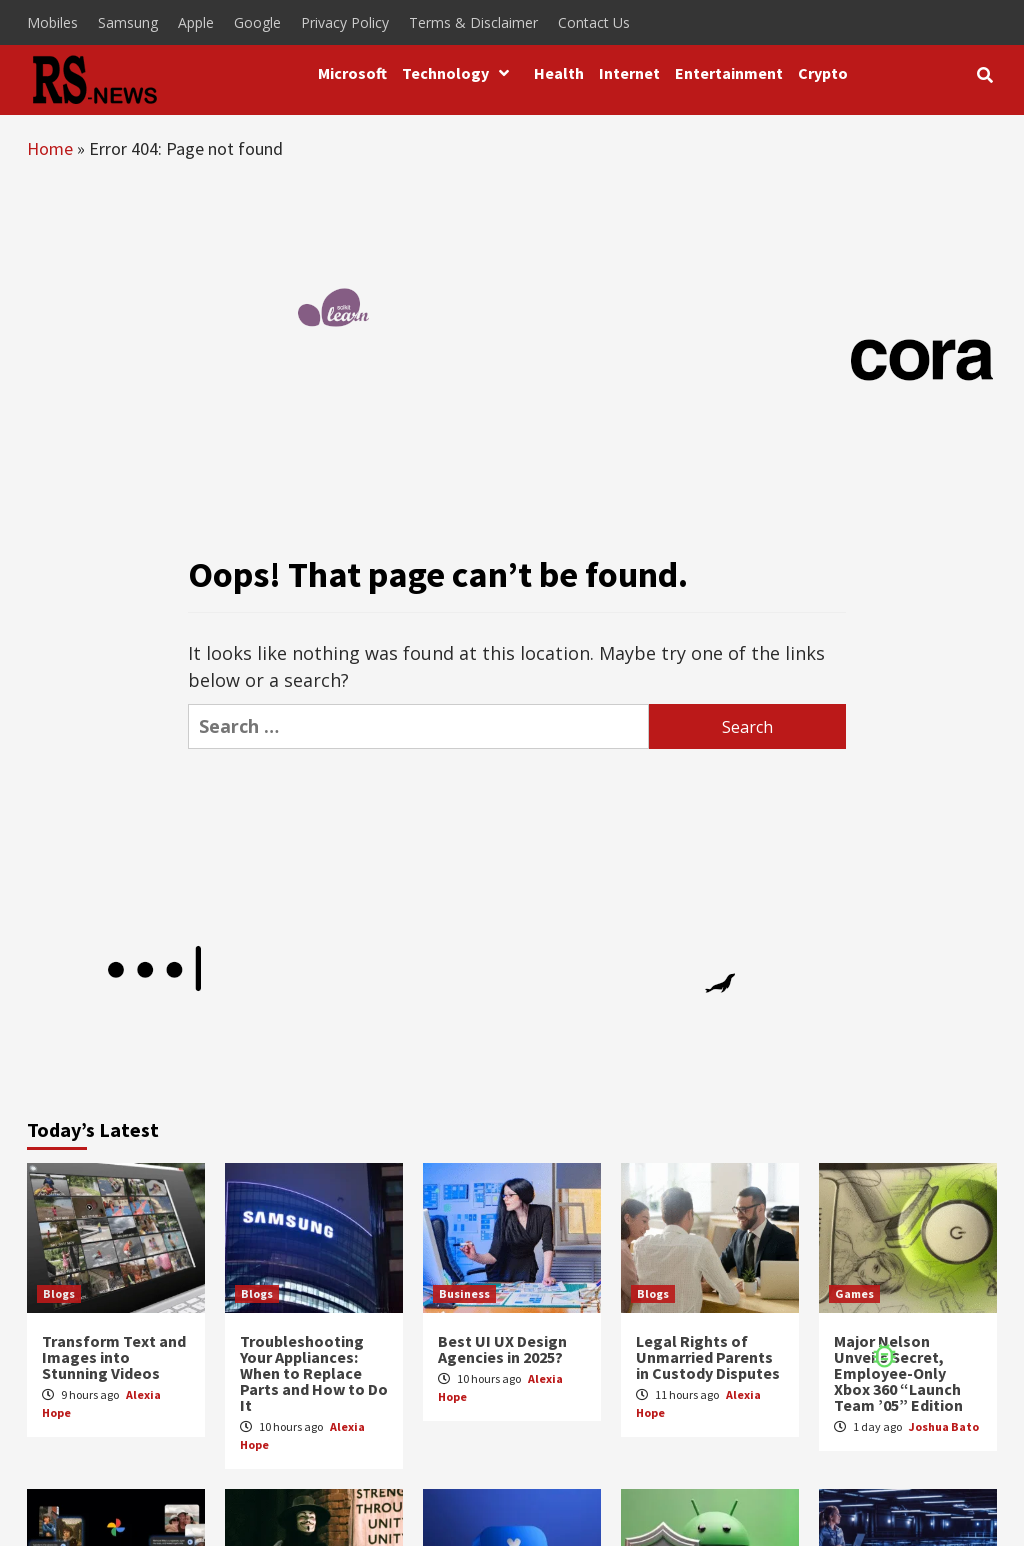 The image size is (1024, 1546). Describe the element at coordinates (884, 1355) in the screenshot. I see `report a bug or software issue` at that location.